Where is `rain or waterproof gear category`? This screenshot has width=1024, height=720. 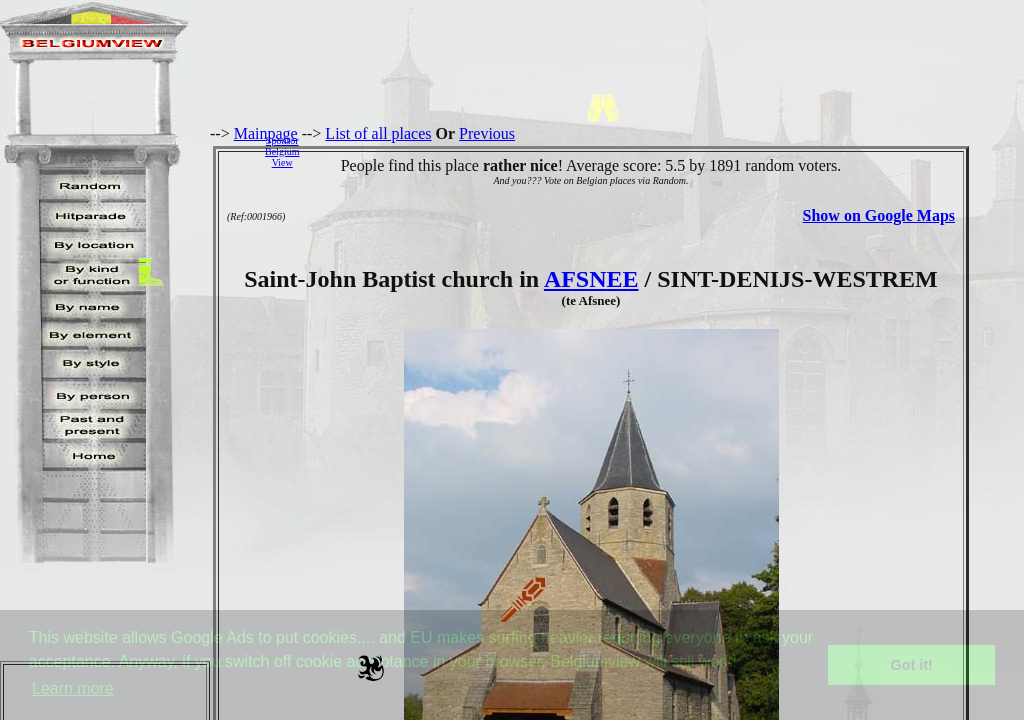
rain or waterproof gear category is located at coordinates (151, 272).